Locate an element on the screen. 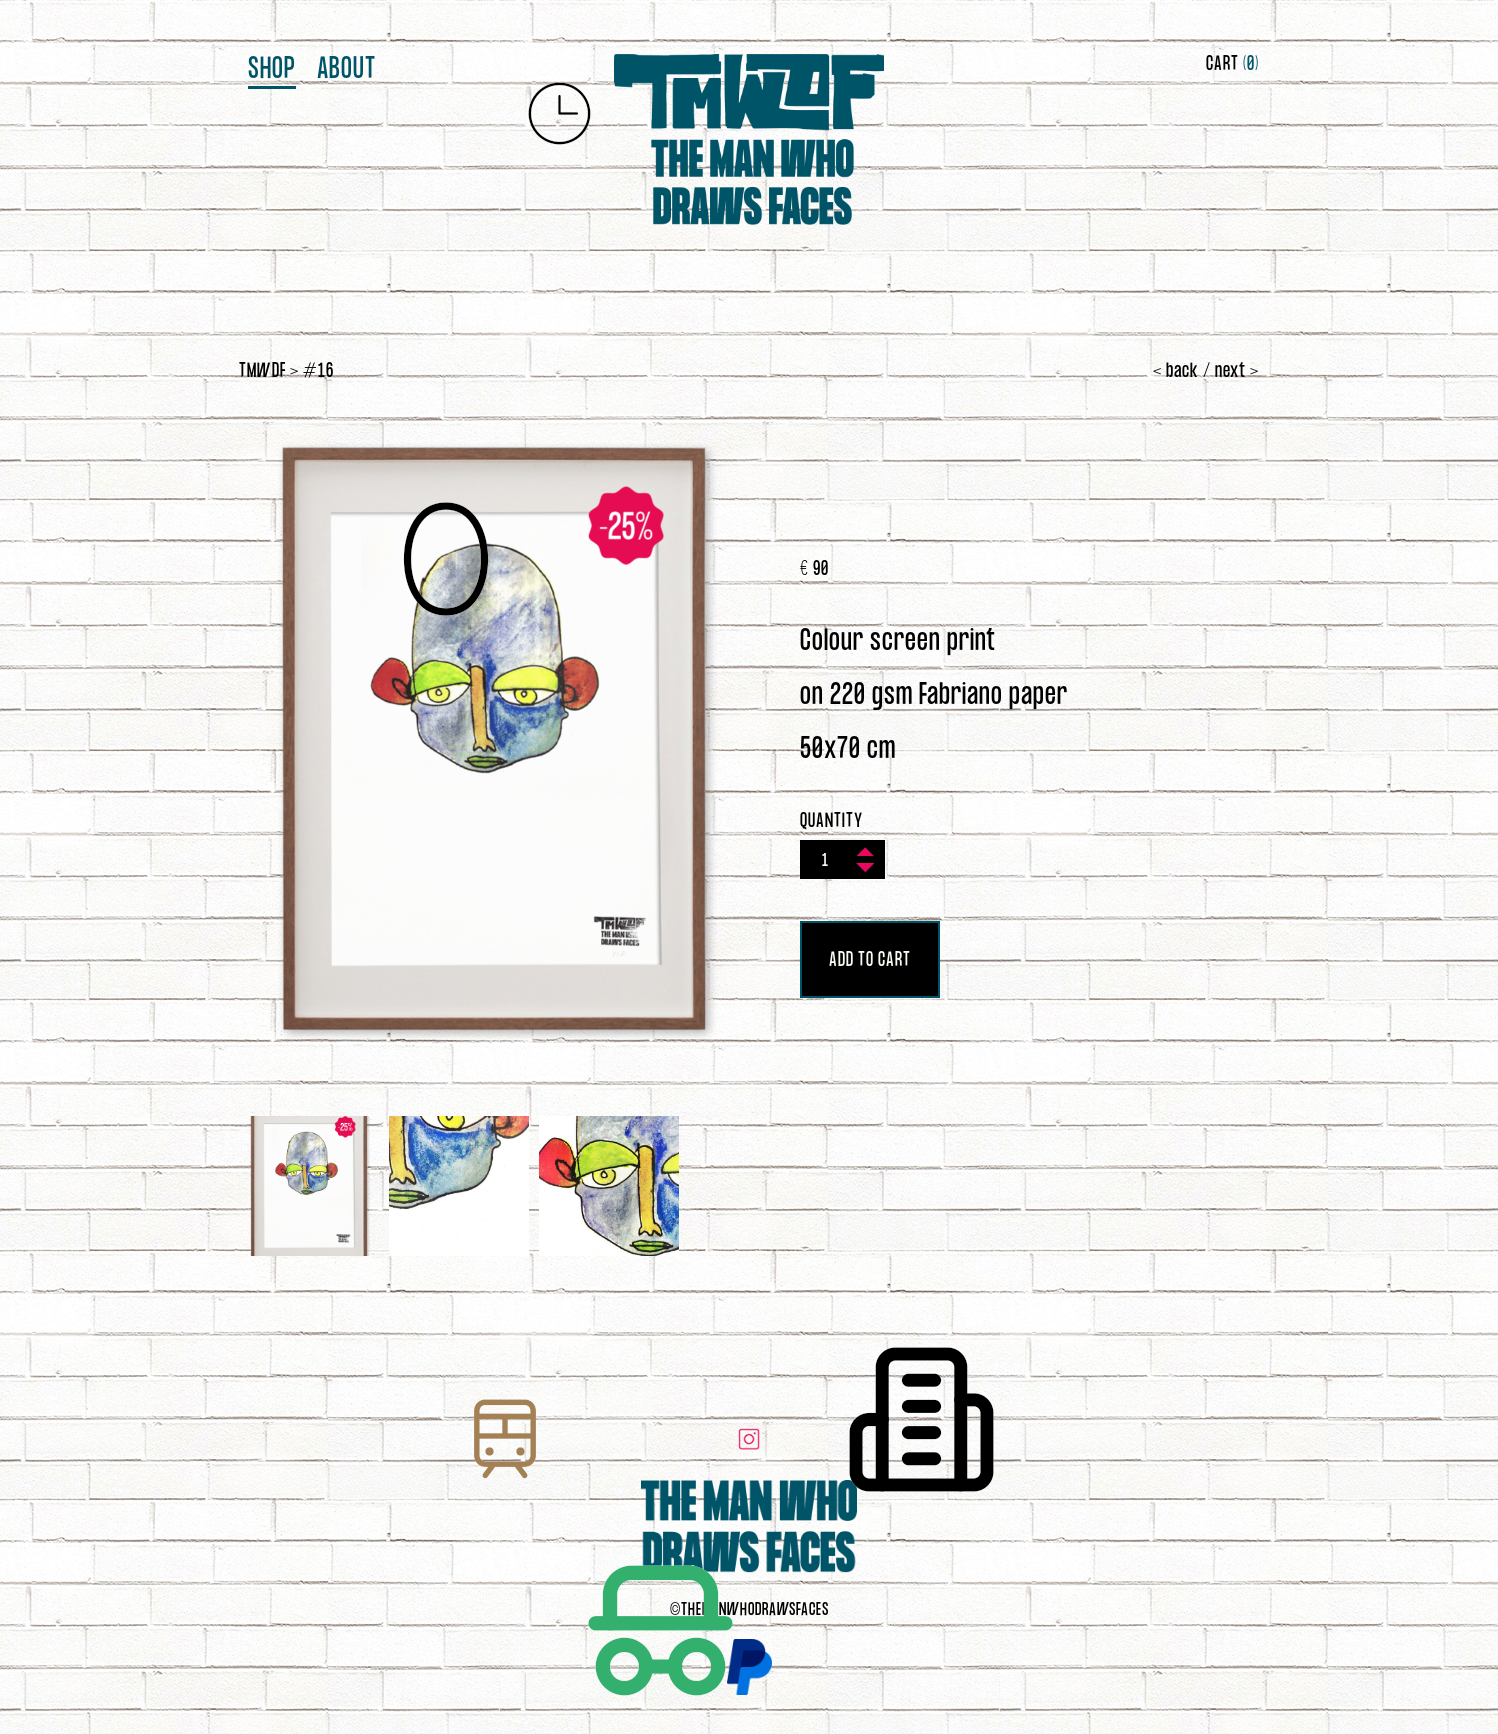 This screenshot has width=1498, height=1734. view current time is located at coordinates (559, 113).